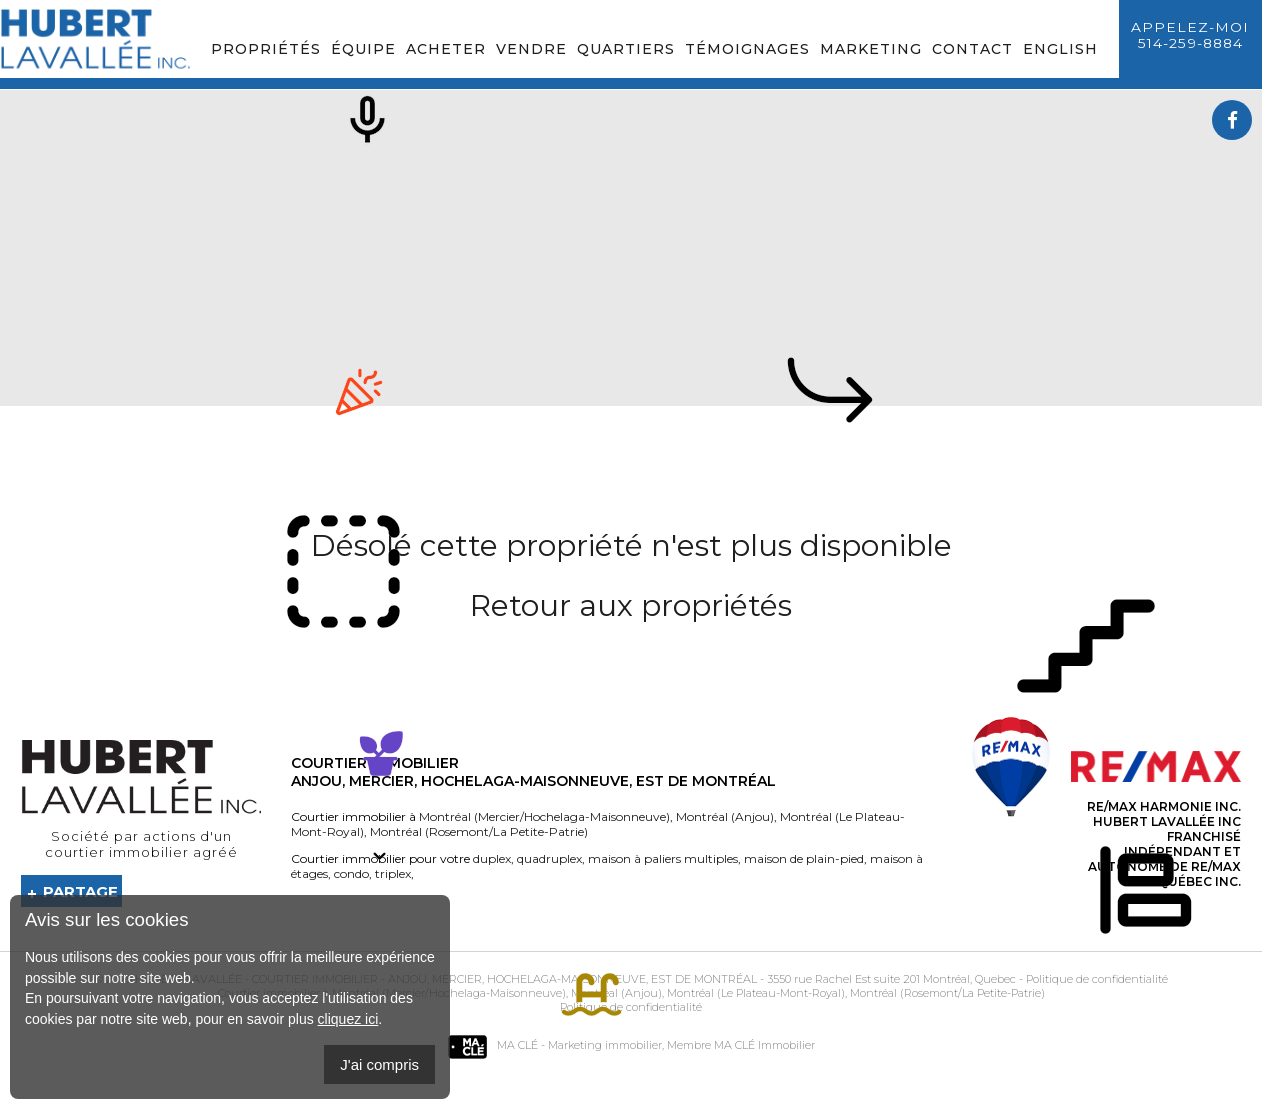 This screenshot has width=1262, height=1109. Describe the element at coordinates (1086, 646) in the screenshot. I see `view steps or stairs in a building map` at that location.